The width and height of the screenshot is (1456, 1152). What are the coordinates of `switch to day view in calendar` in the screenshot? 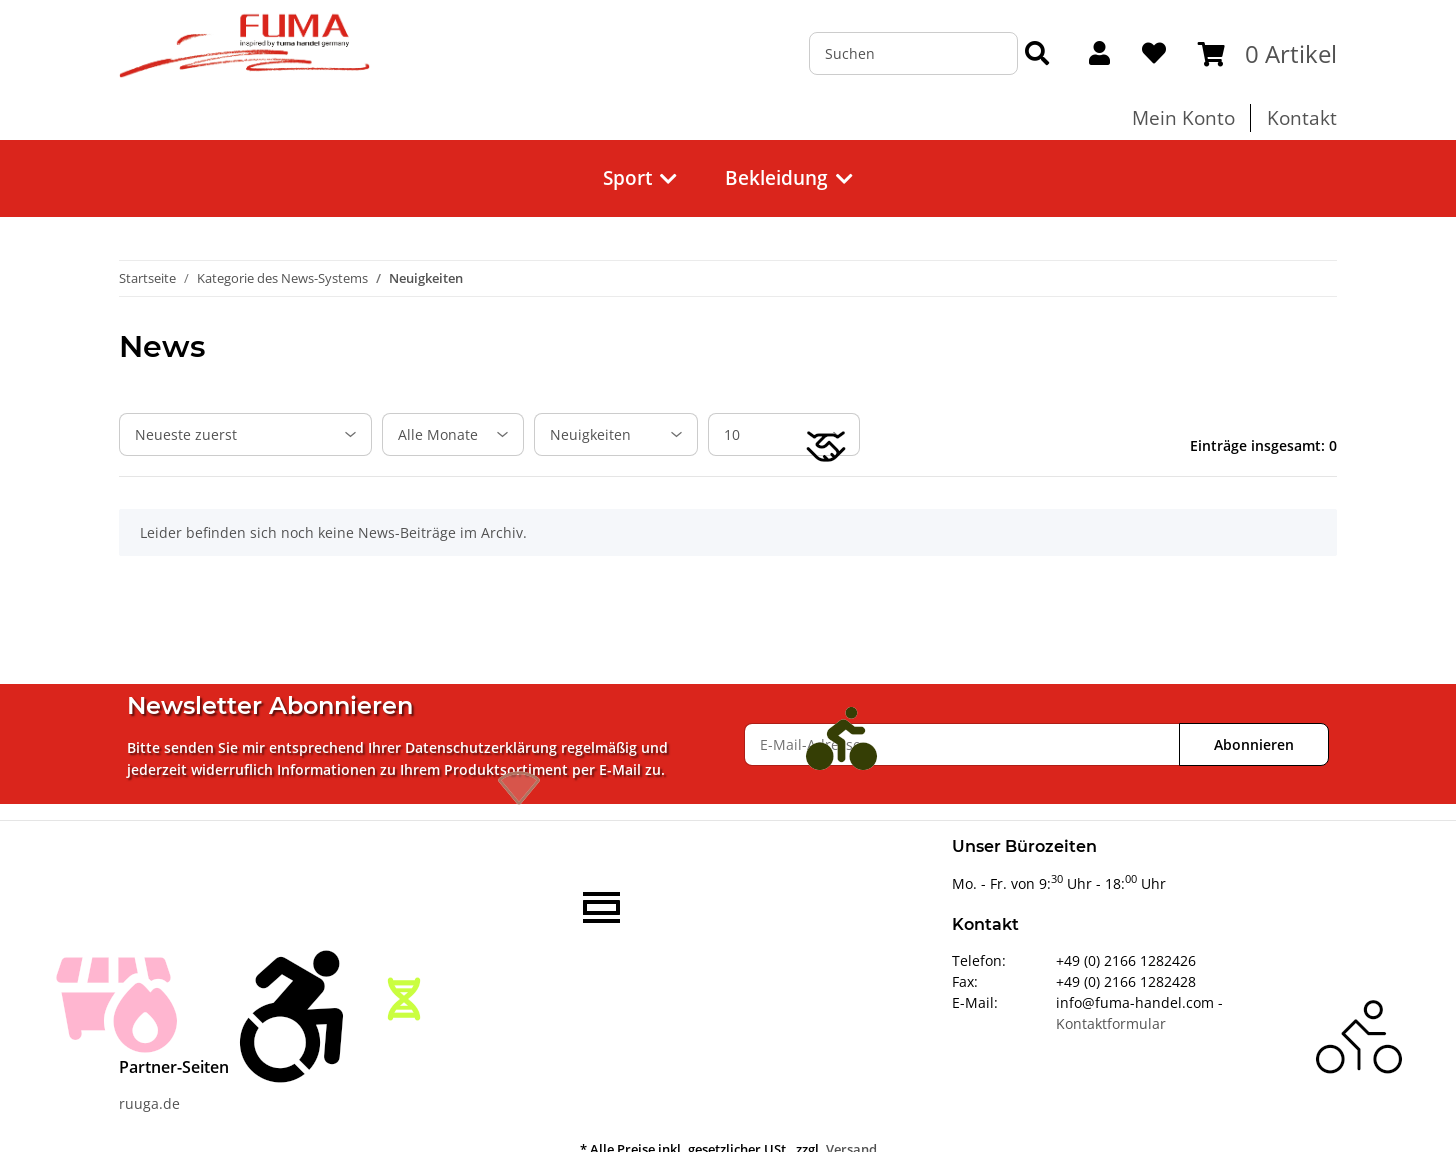 It's located at (602, 907).